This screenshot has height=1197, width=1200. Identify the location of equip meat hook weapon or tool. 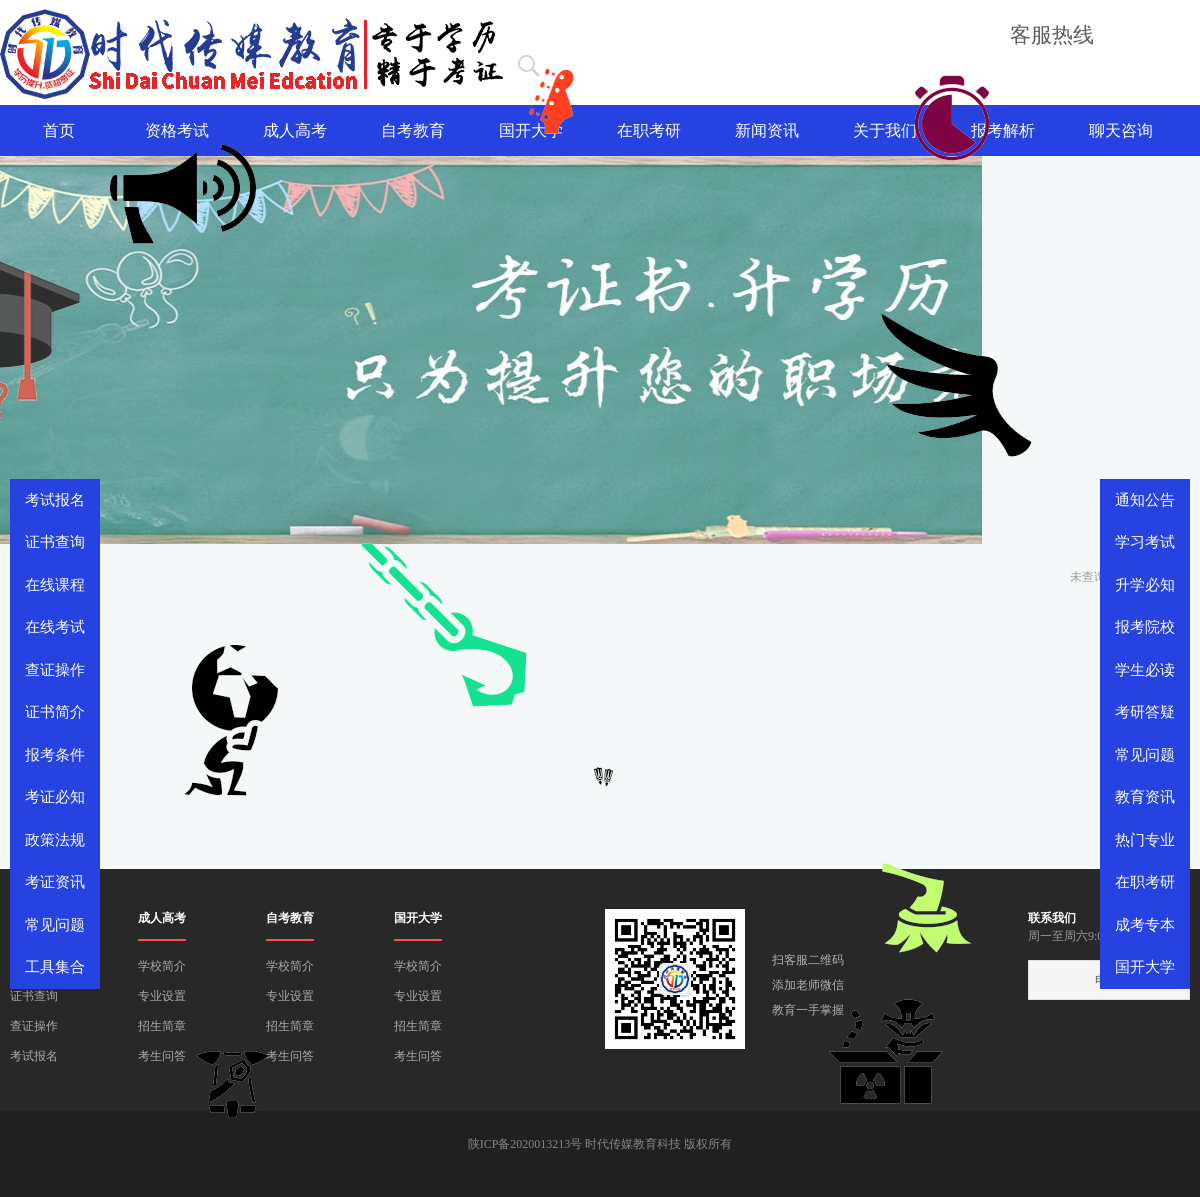
(444, 626).